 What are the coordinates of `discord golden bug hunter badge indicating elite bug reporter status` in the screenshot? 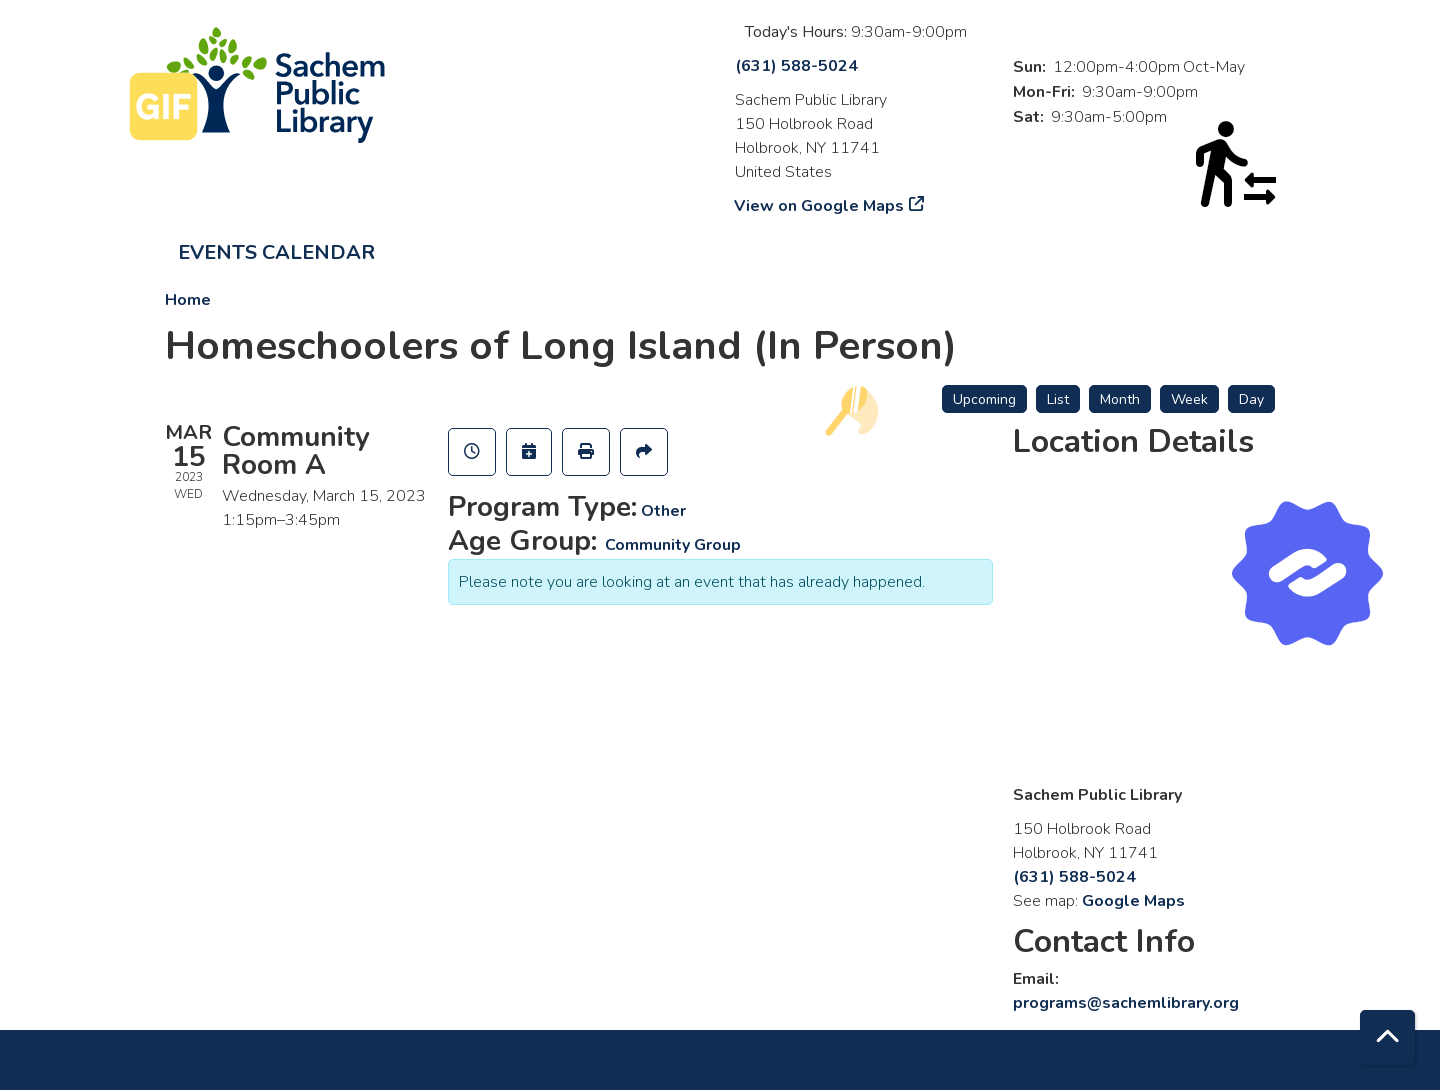 It's located at (852, 410).